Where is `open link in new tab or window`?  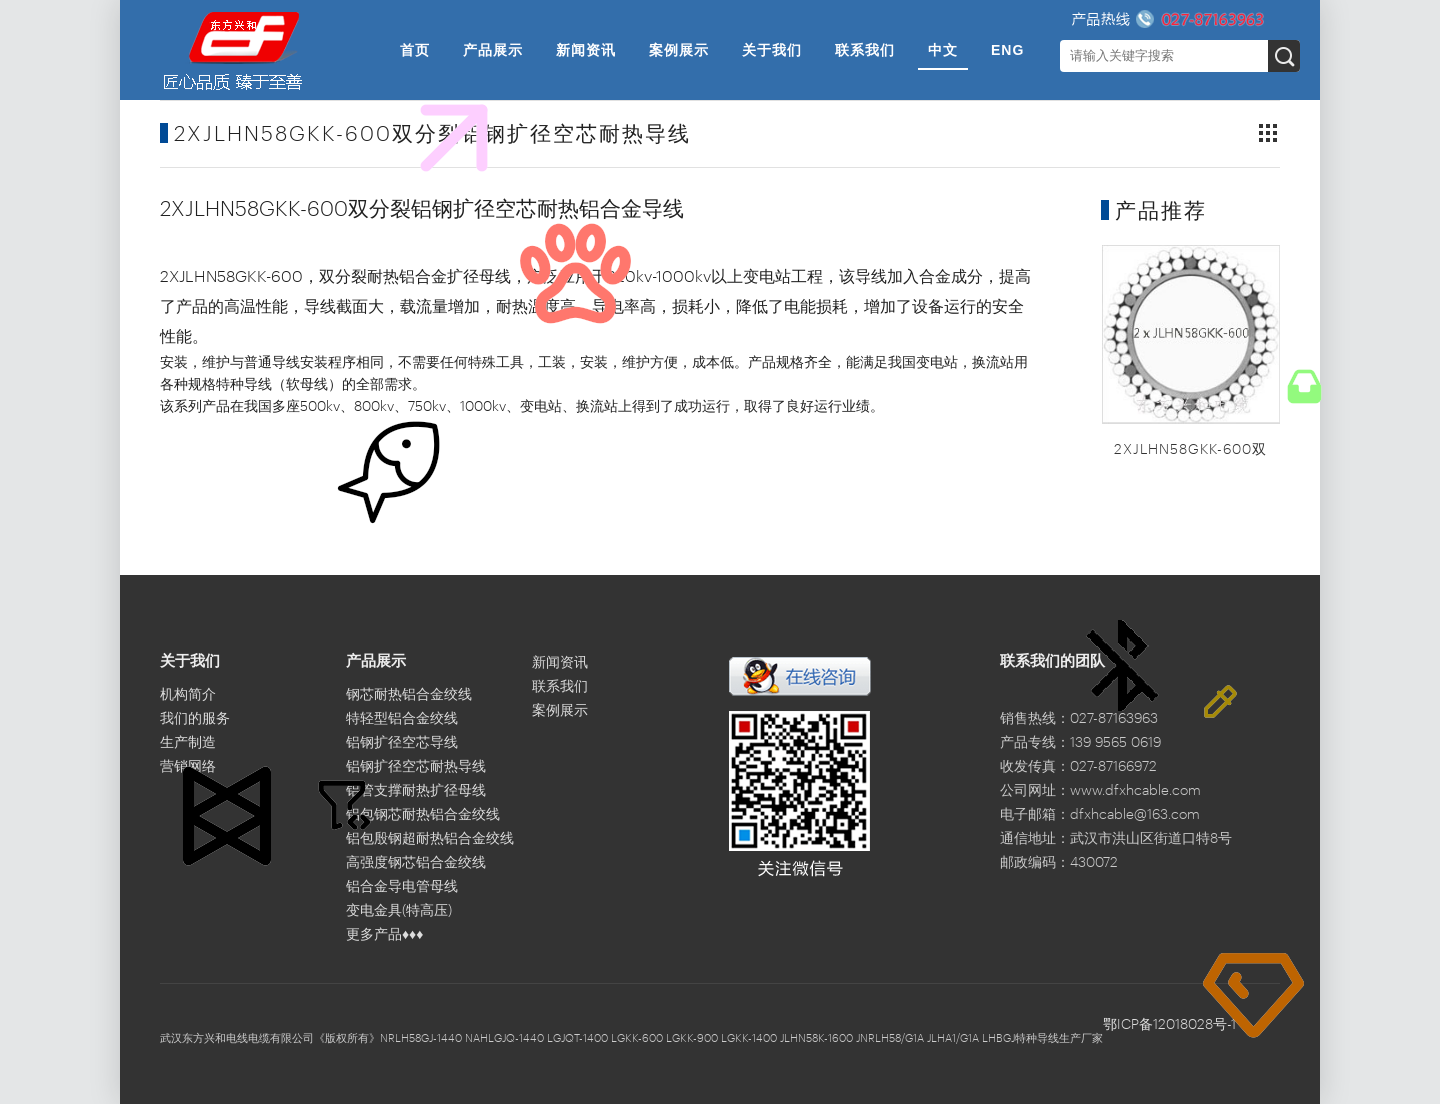
open link in new tab or window is located at coordinates (454, 138).